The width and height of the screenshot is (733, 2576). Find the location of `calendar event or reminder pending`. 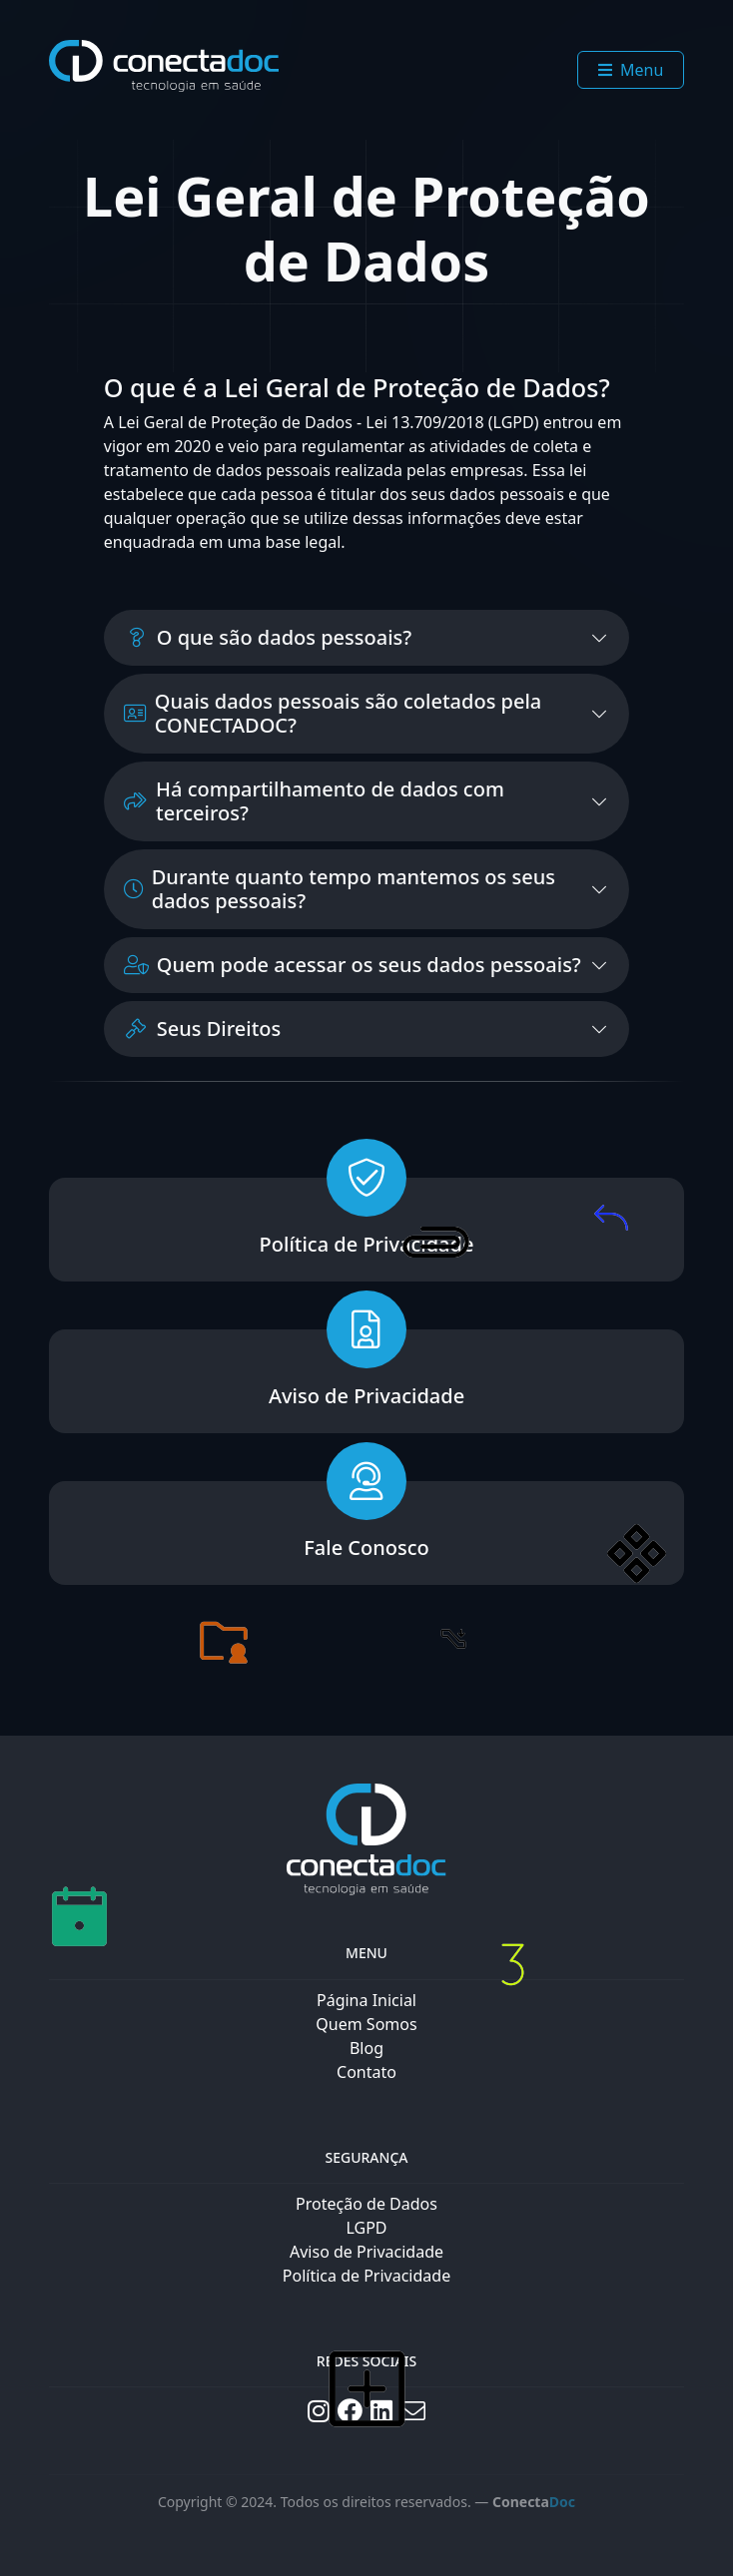

calendar event or reminder pending is located at coordinates (79, 1918).